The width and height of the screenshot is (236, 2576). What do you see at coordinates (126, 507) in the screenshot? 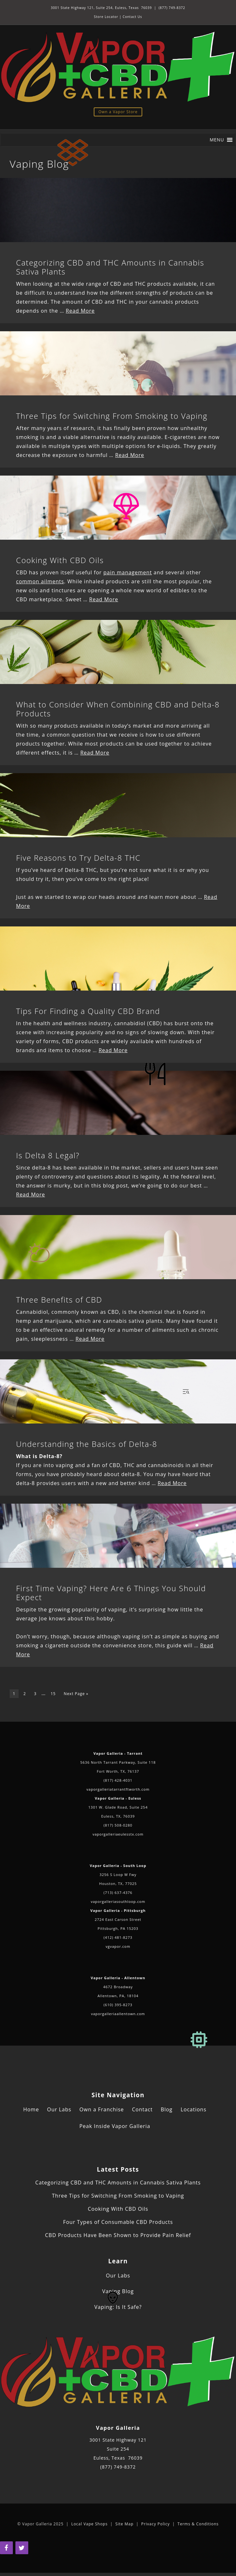
I see `access emergency or backup options` at bounding box center [126, 507].